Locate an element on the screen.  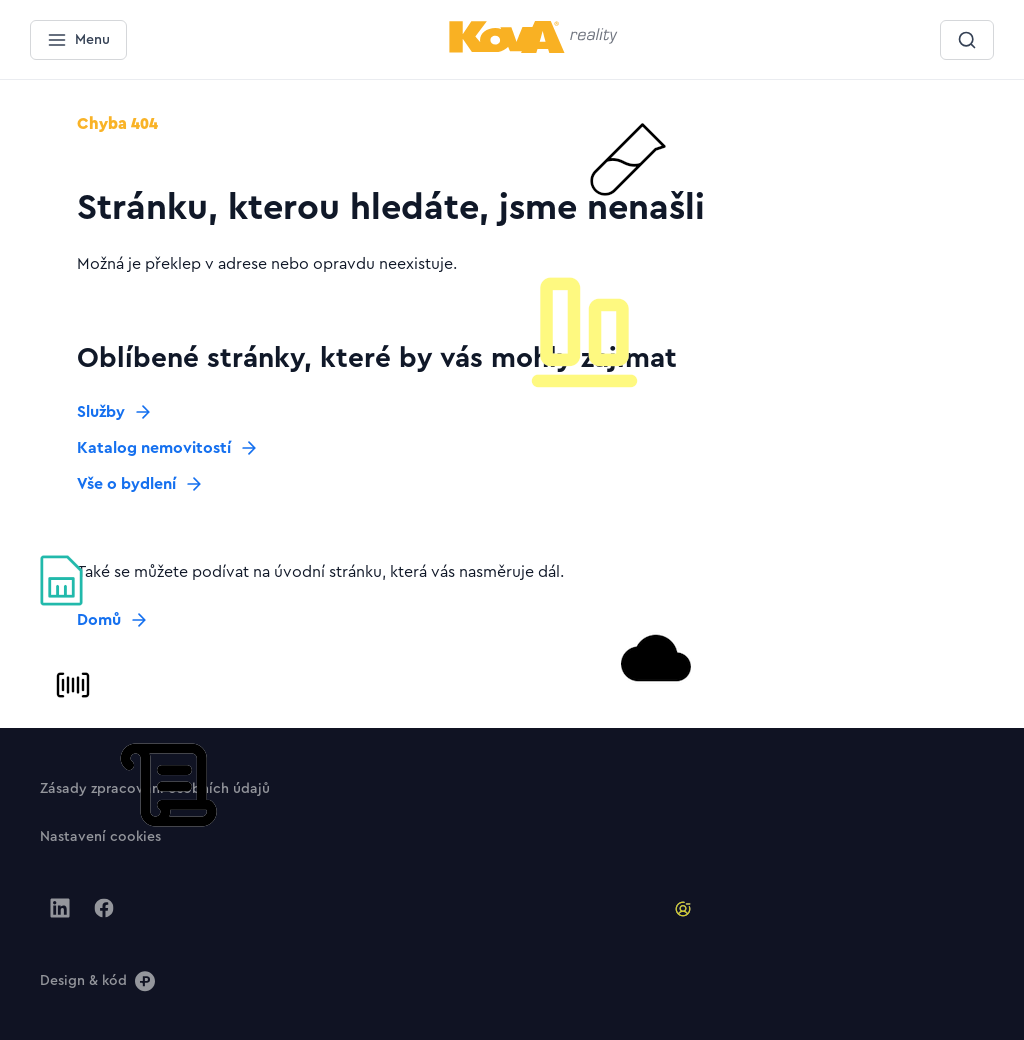
manage sim card settings is located at coordinates (61, 580).